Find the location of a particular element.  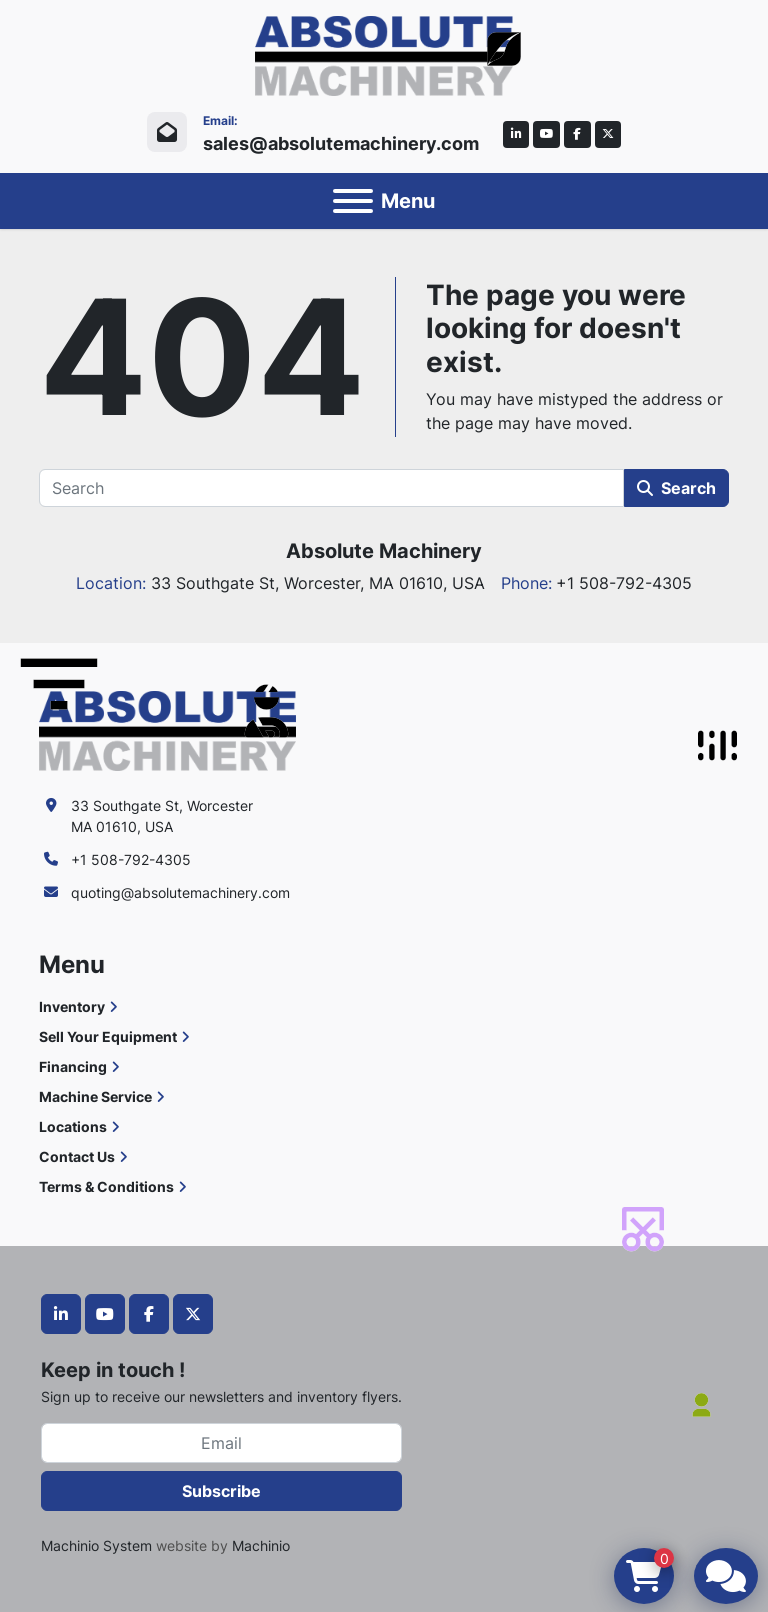

scrollreveal javascript library logo is located at coordinates (717, 745).